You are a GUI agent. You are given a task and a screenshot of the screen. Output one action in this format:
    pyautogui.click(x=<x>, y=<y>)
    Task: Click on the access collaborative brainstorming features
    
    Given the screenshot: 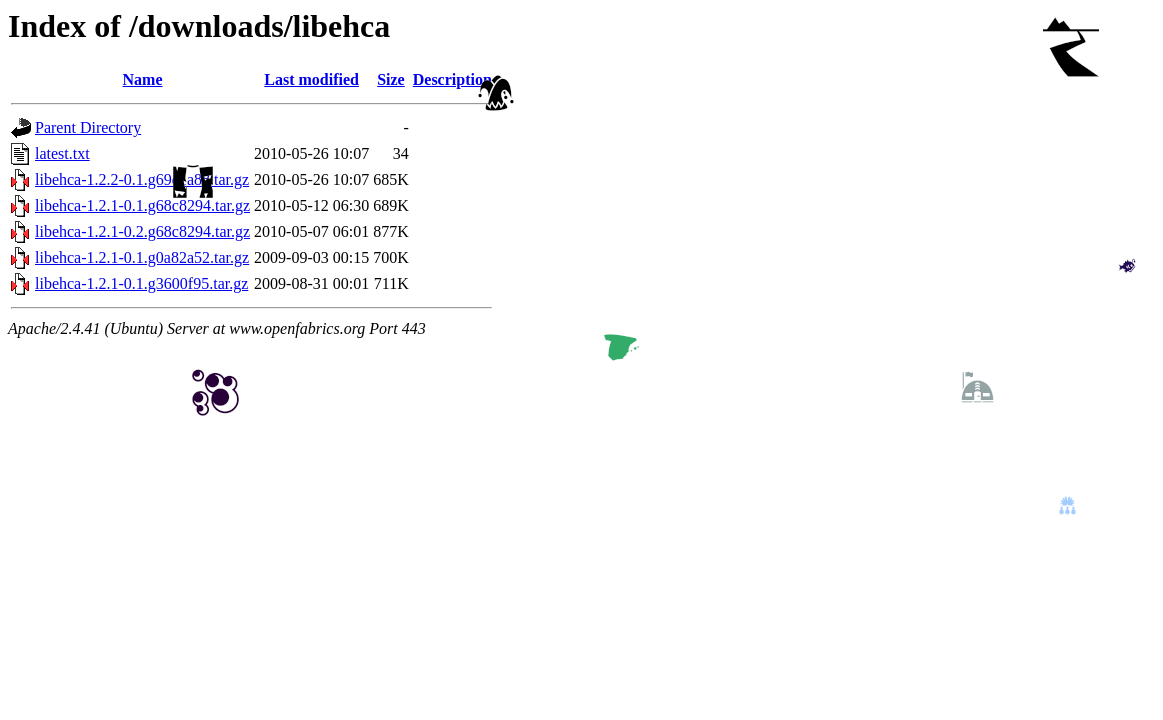 What is the action you would take?
    pyautogui.click(x=1067, y=505)
    